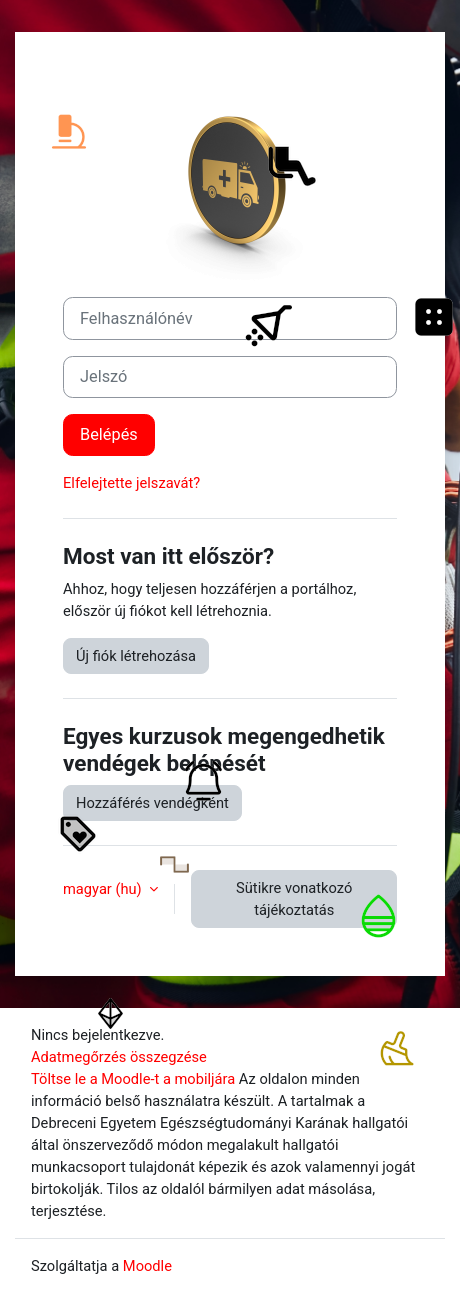 This screenshot has width=460, height=1293. I want to click on view ethereum wallet or balance, so click(110, 1013).